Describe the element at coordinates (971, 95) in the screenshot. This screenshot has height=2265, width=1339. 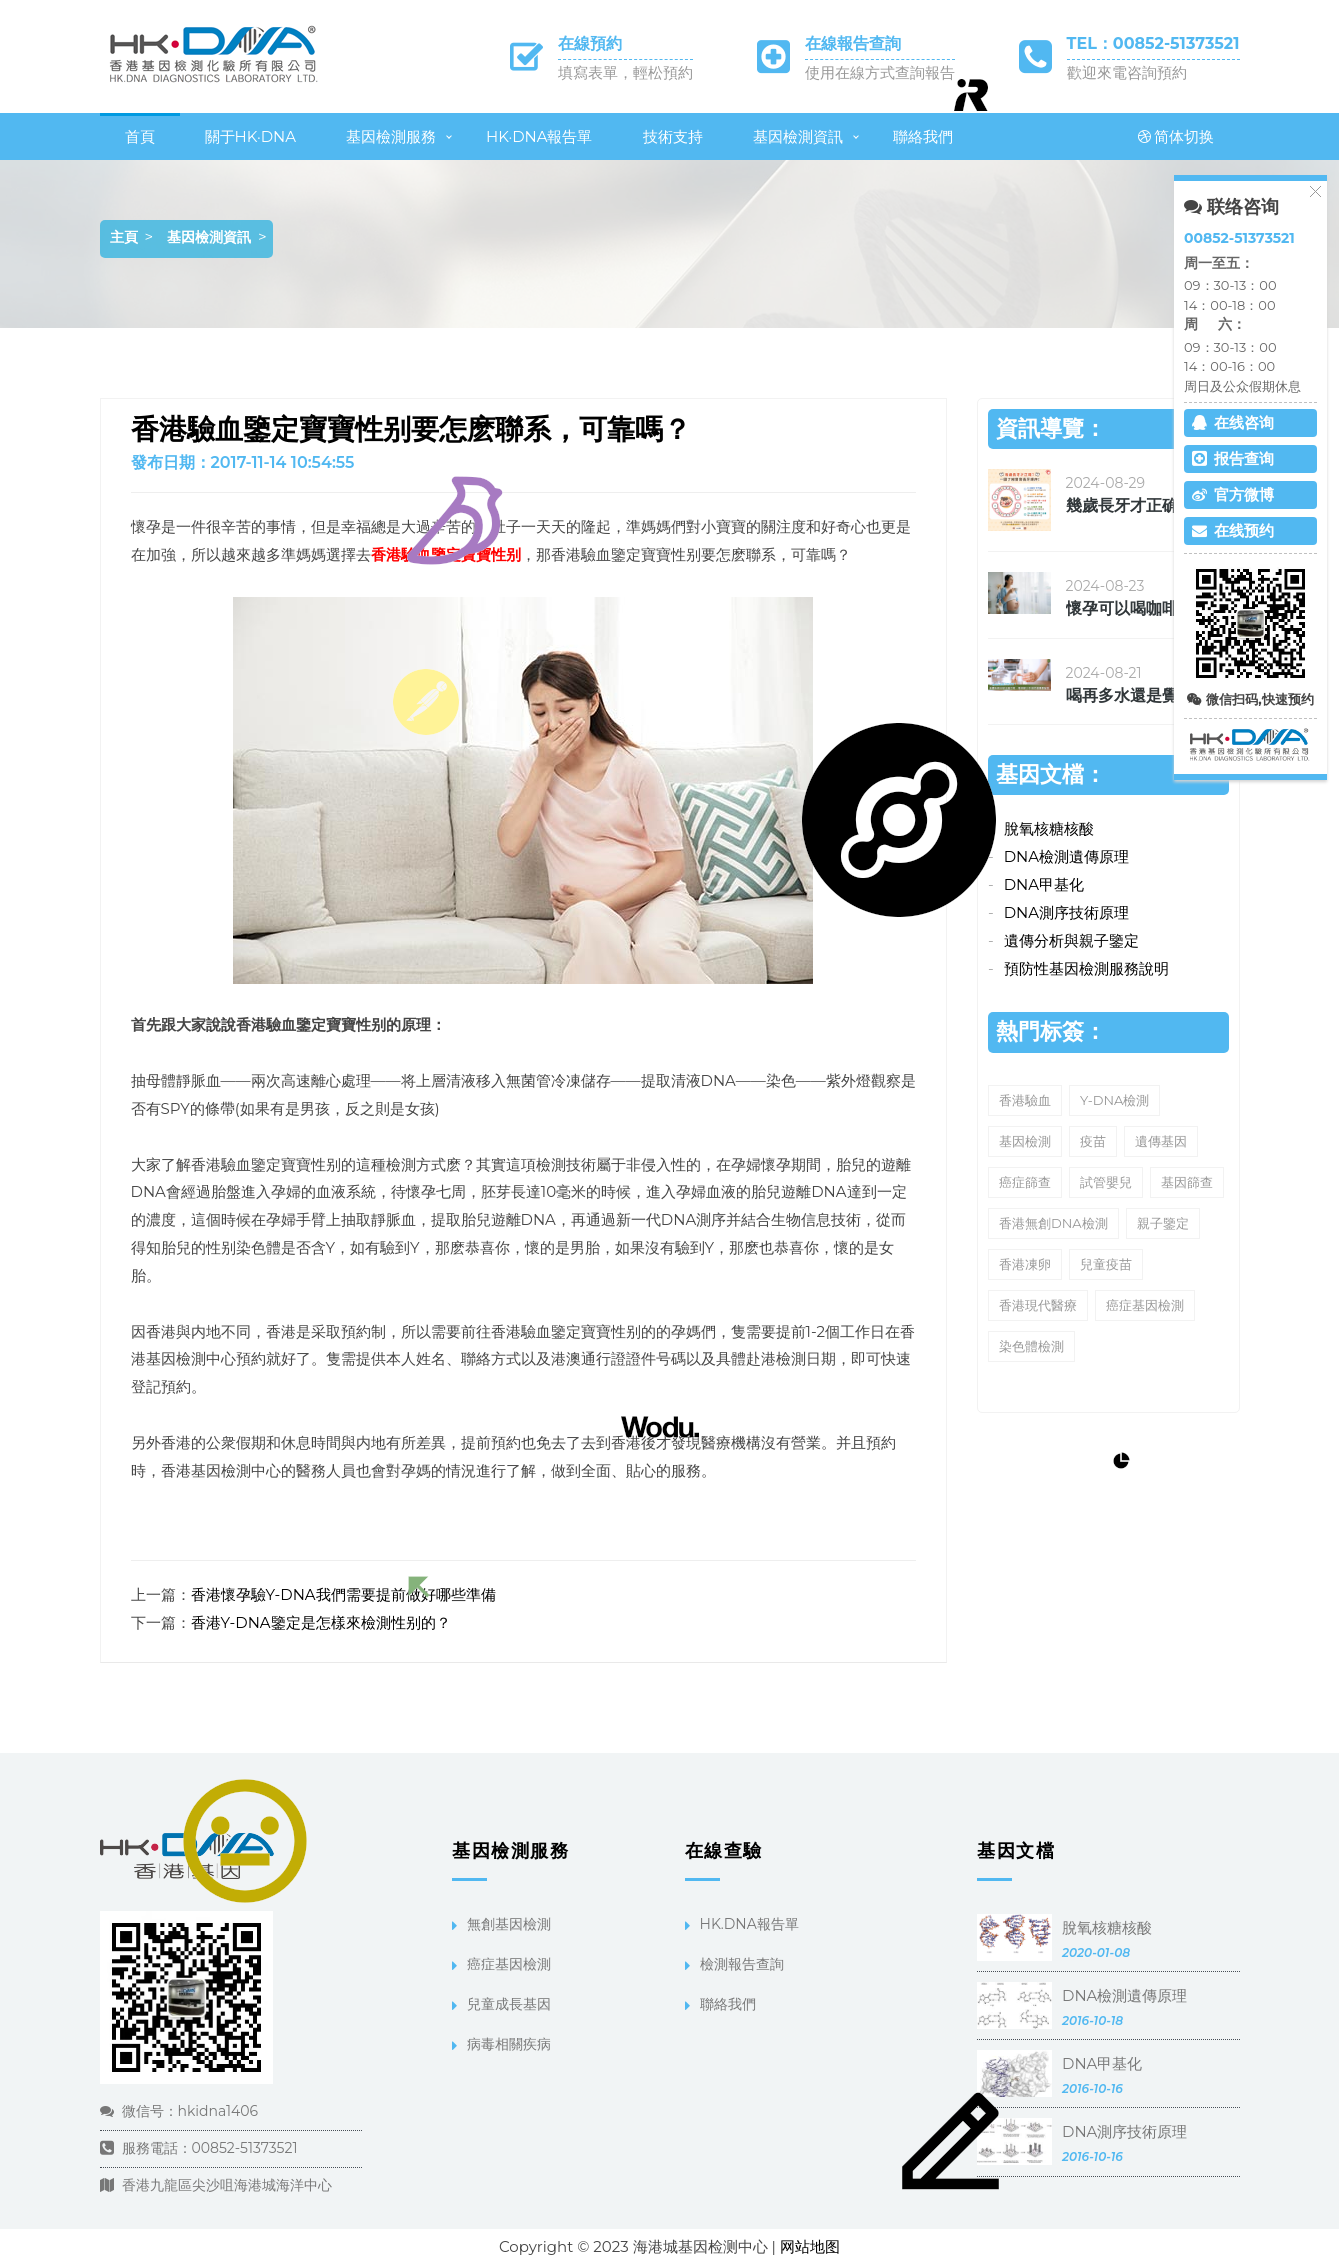
I see `open the iRobot app` at that location.